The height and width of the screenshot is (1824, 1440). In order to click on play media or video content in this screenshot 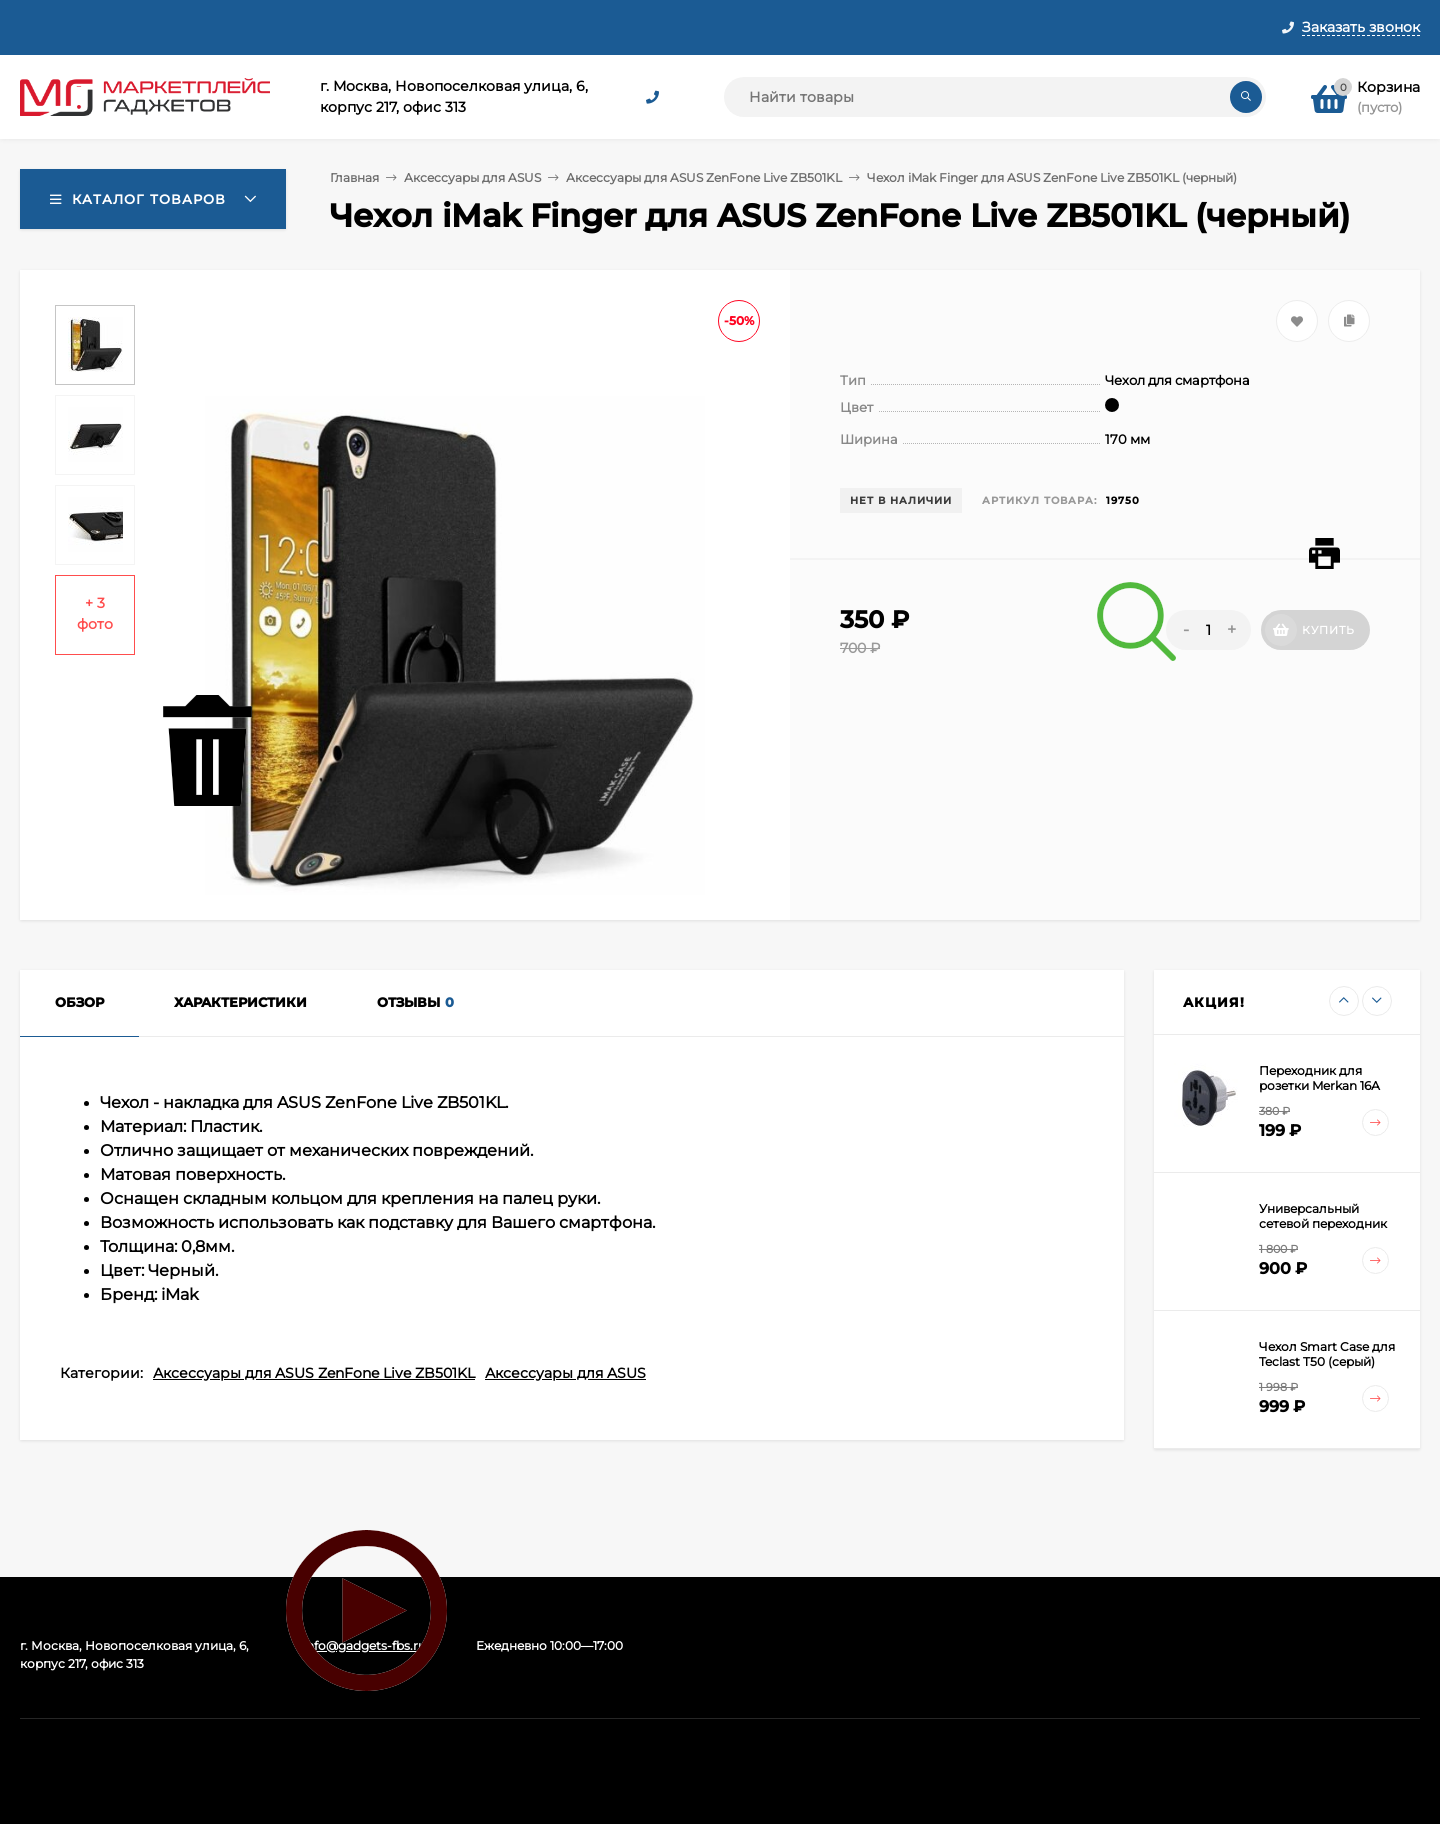, I will do `click(366, 1610)`.